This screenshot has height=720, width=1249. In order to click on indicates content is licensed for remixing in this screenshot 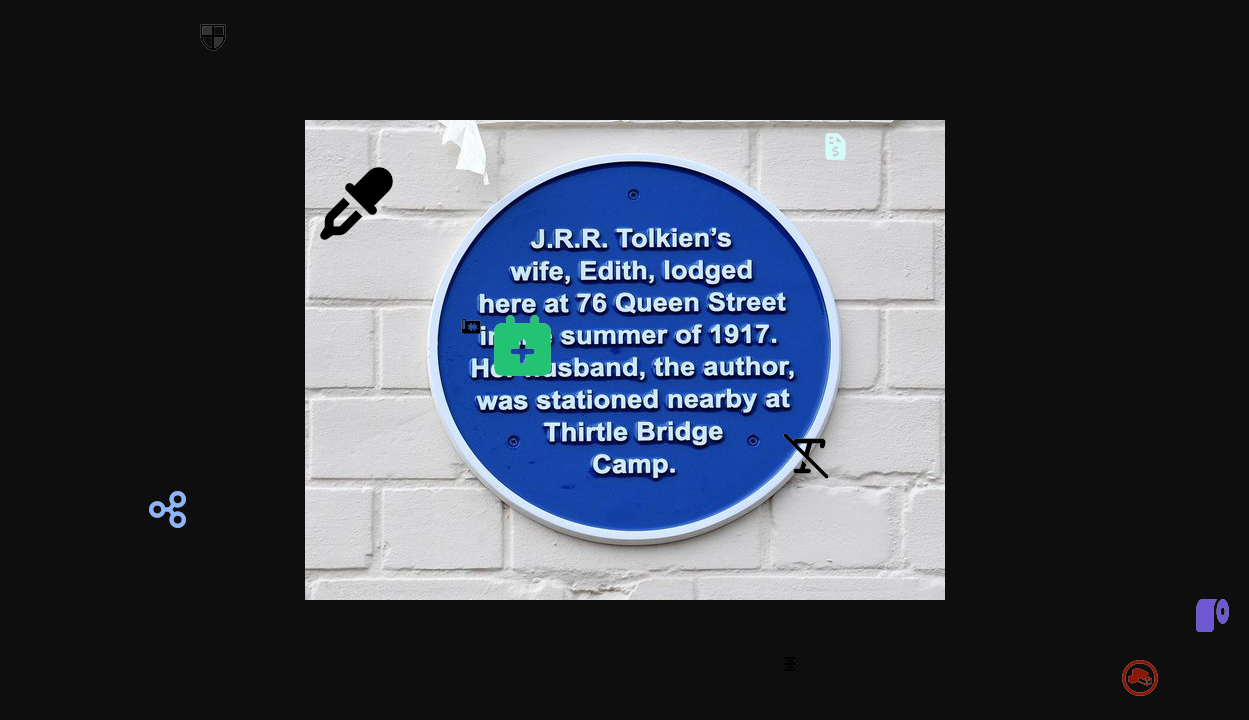, I will do `click(1140, 678)`.